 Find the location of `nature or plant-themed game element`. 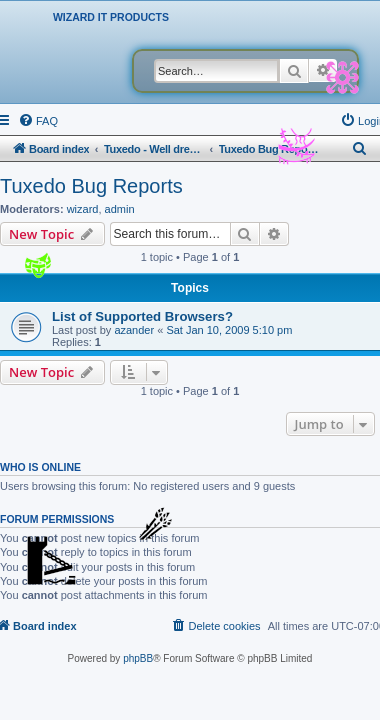

nature or plant-themed game element is located at coordinates (296, 146).